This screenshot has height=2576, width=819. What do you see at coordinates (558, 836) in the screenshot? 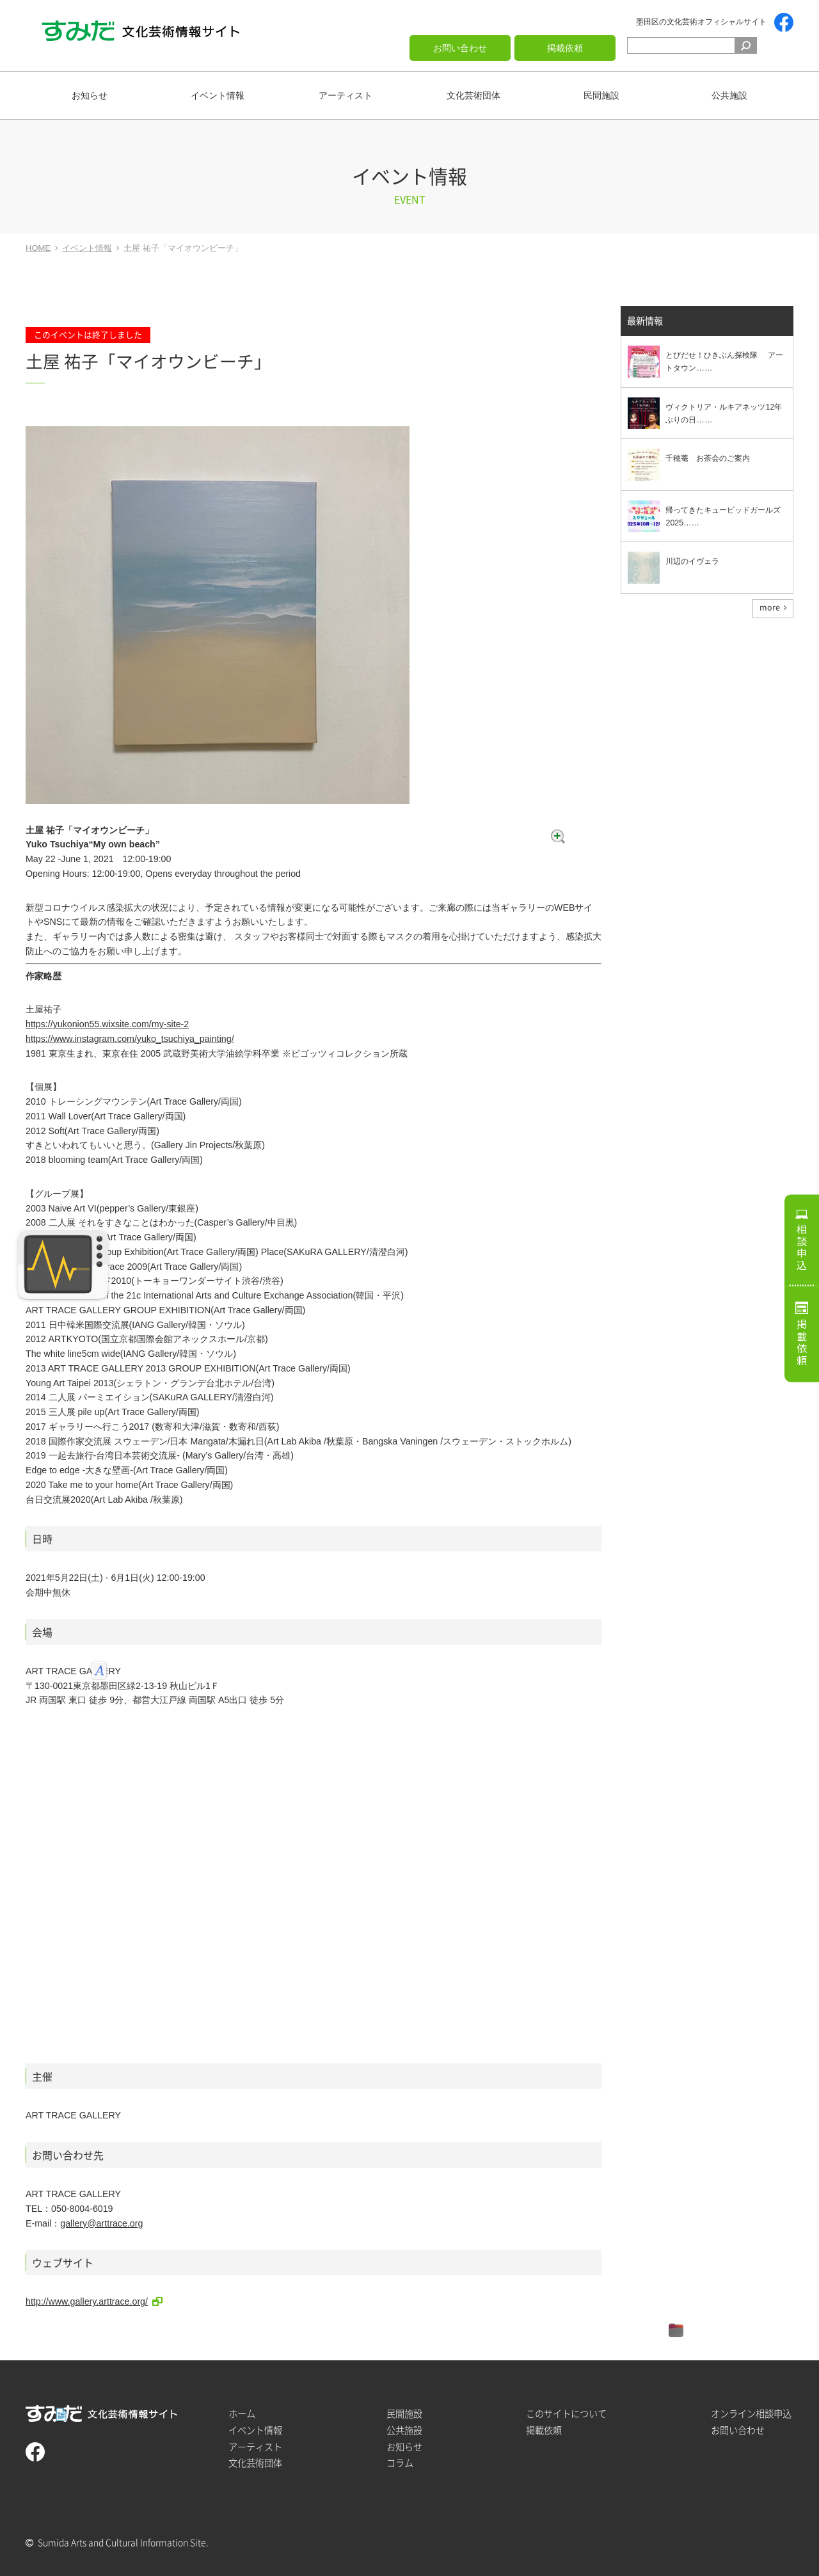
I see `zoom in to view content closer` at bounding box center [558, 836].